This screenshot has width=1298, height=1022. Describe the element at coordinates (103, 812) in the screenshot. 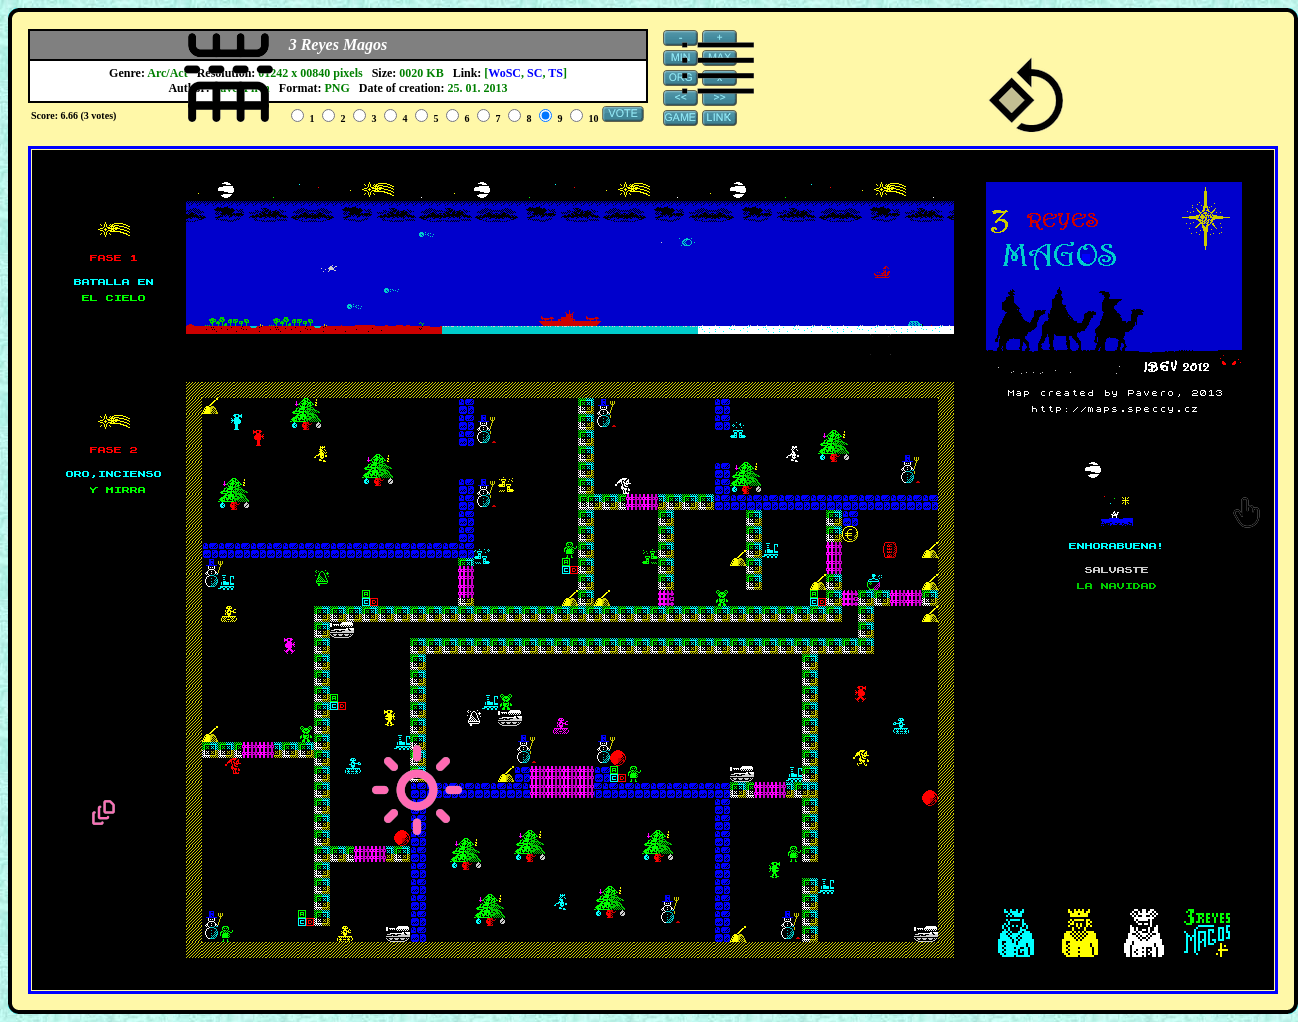

I see `view stacked or grouped files` at that location.